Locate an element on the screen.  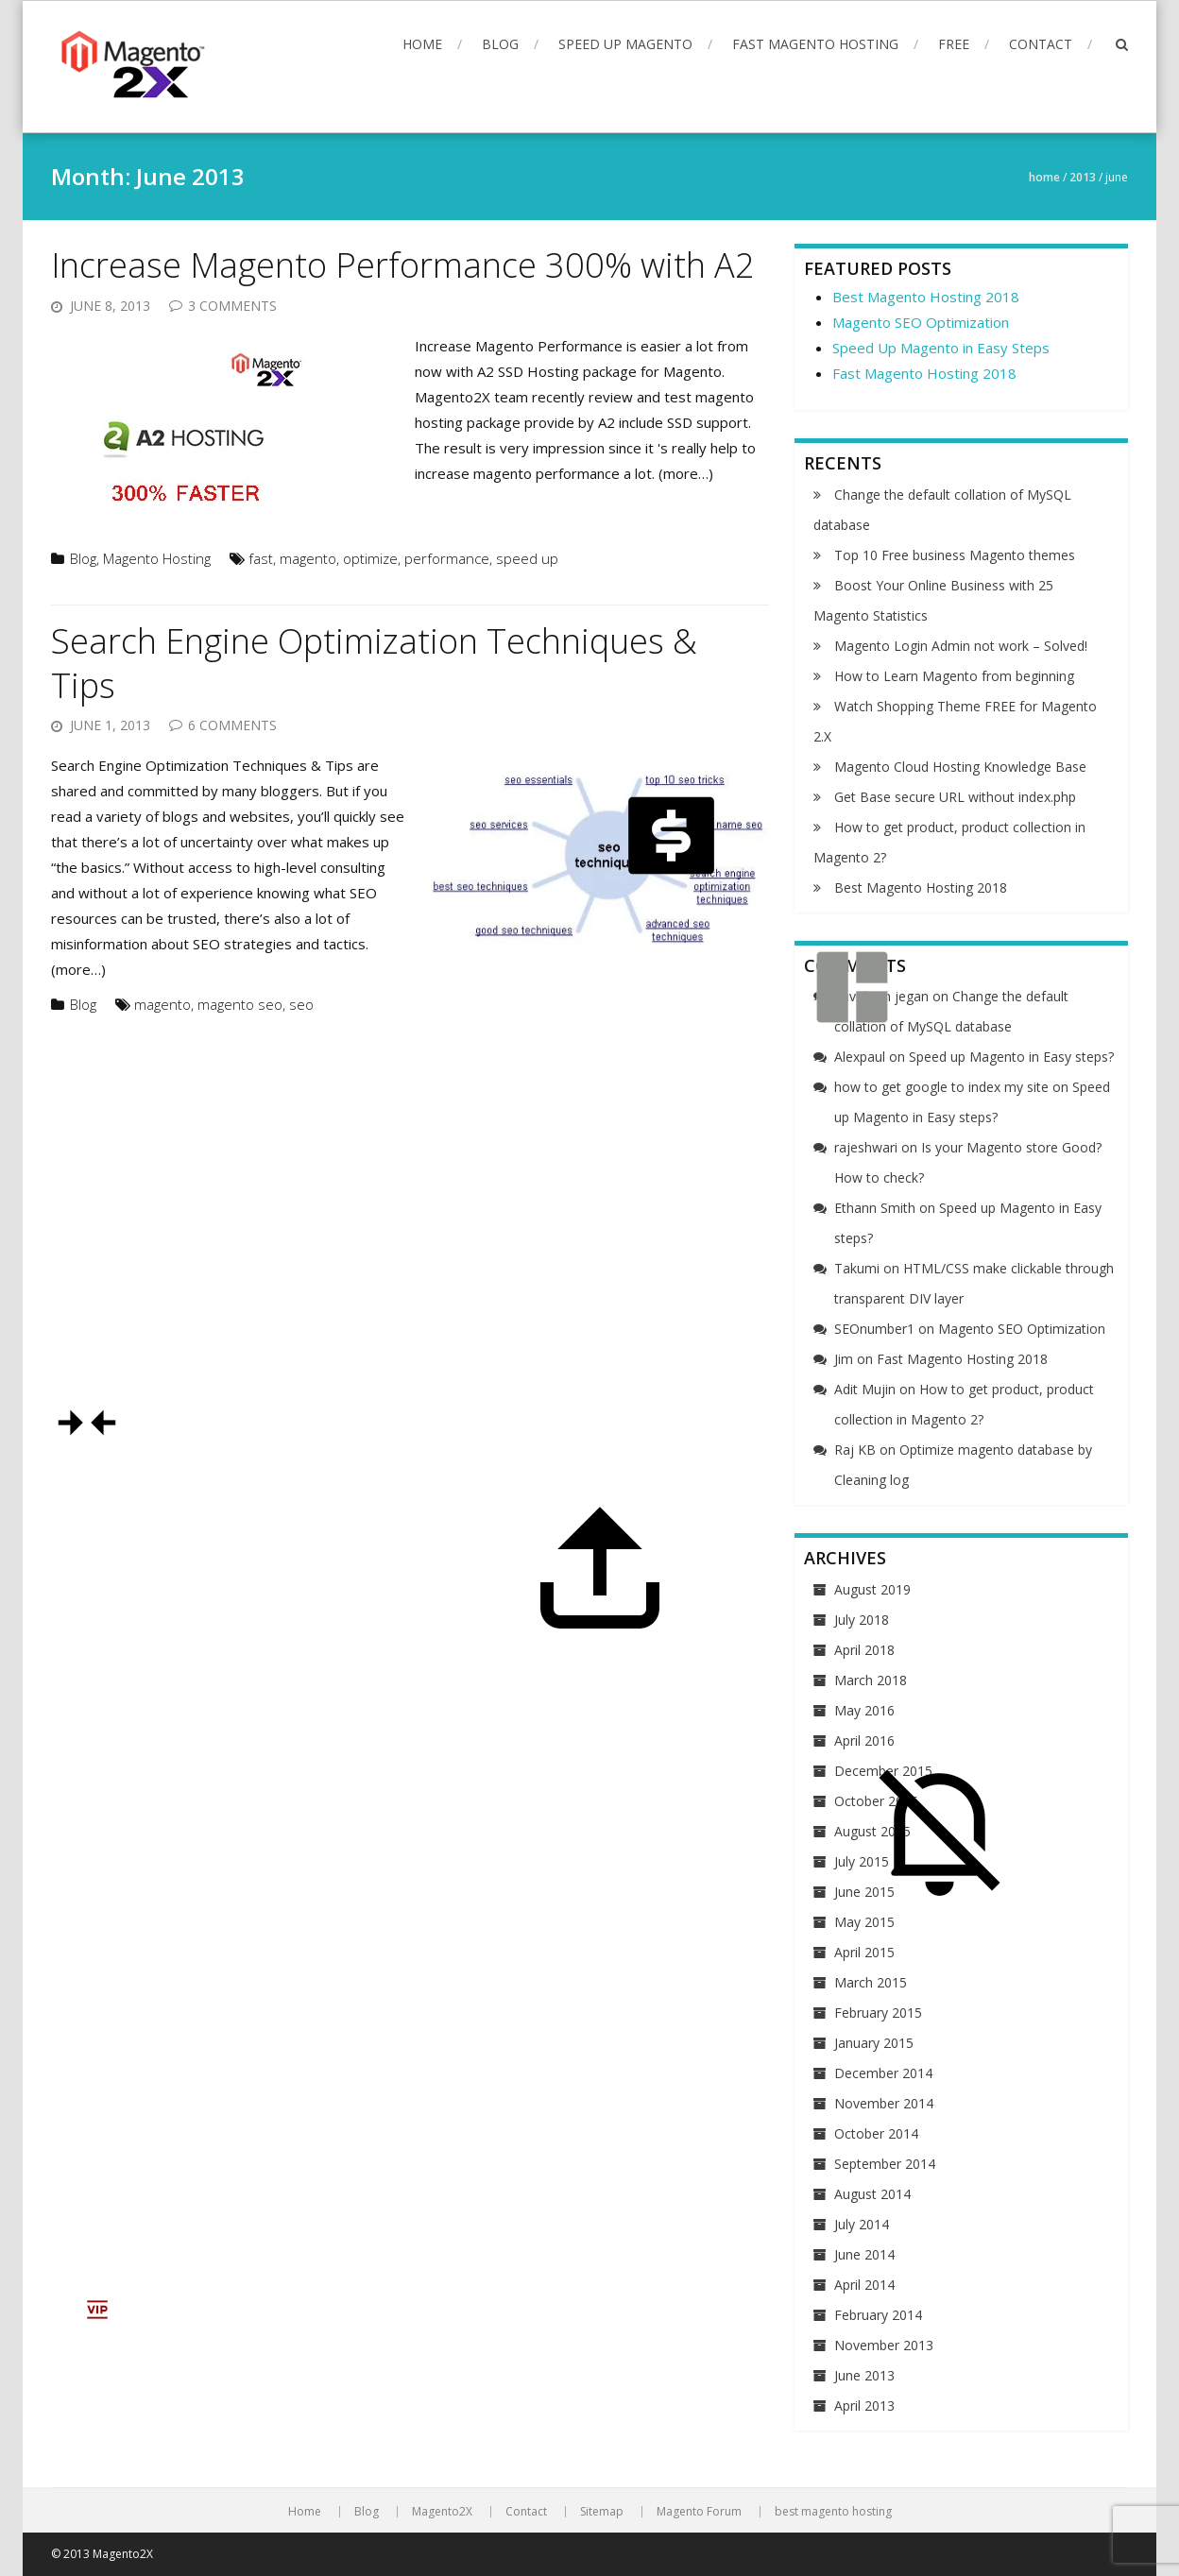
share content with others is located at coordinates (600, 1569).